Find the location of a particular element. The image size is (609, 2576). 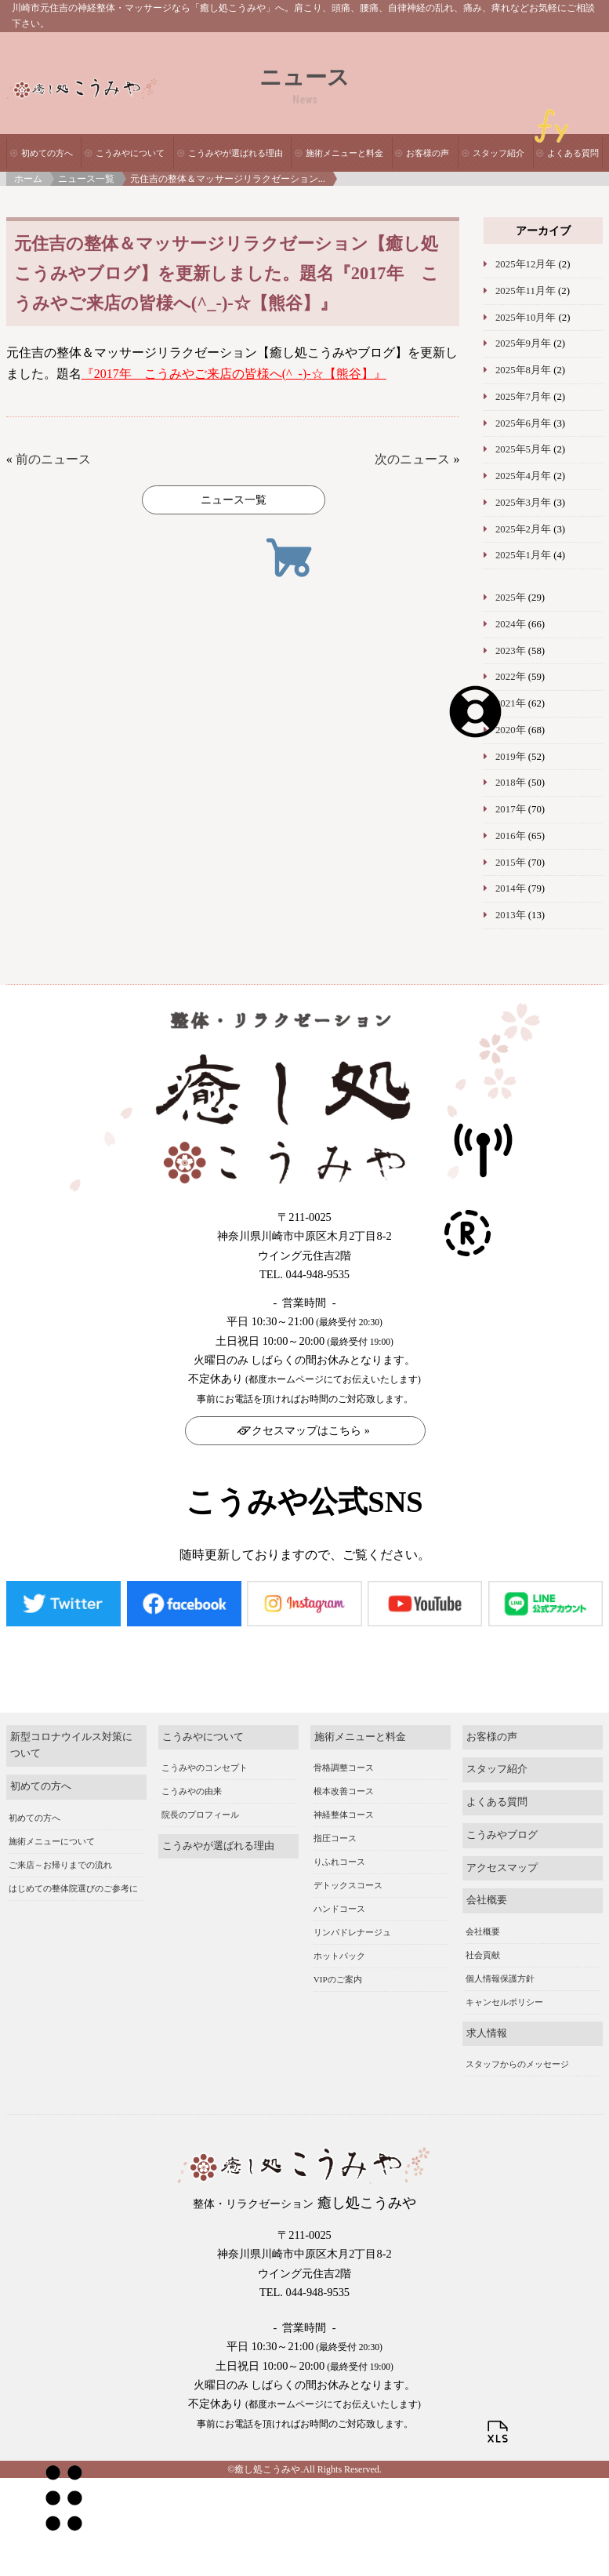

open an excel spreadsheet file is located at coordinates (498, 2432).